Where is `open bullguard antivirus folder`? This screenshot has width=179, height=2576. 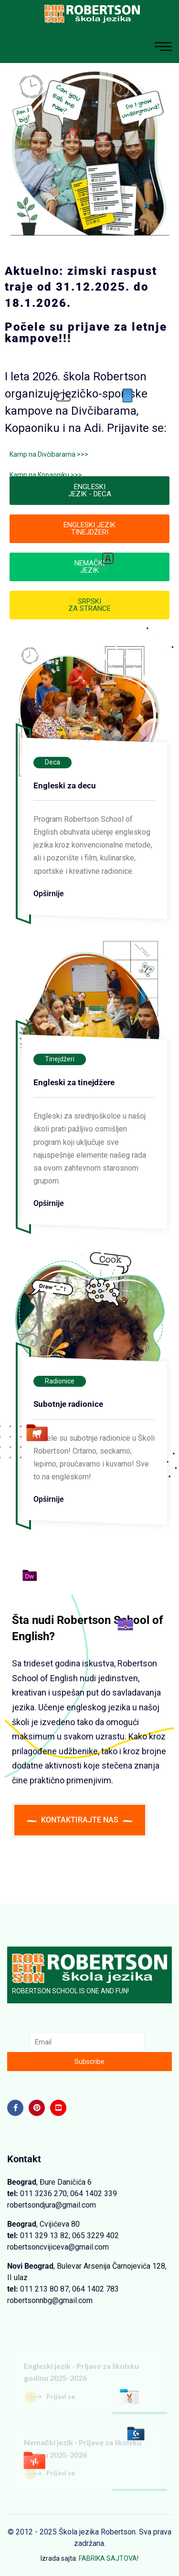 open bullguard antivirus folder is located at coordinates (37, 1433).